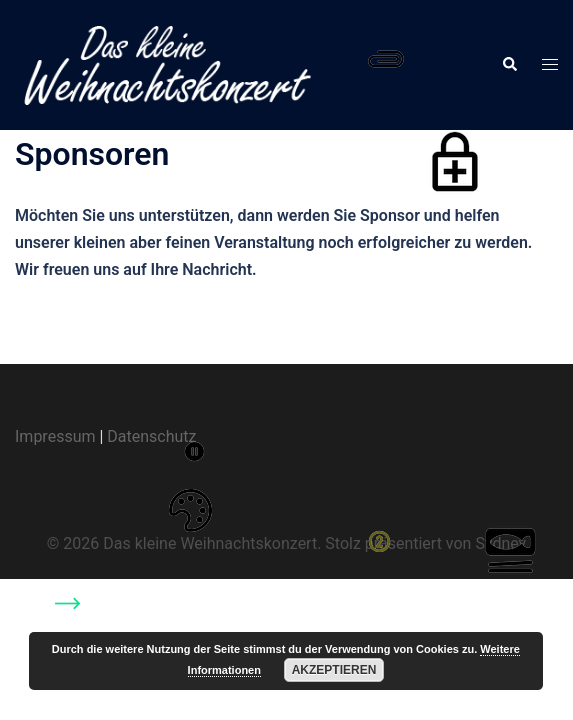  Describe the element at coordinates (379, 541) in the screenshot. I see `indicates step two in a multi-step process` at that location.